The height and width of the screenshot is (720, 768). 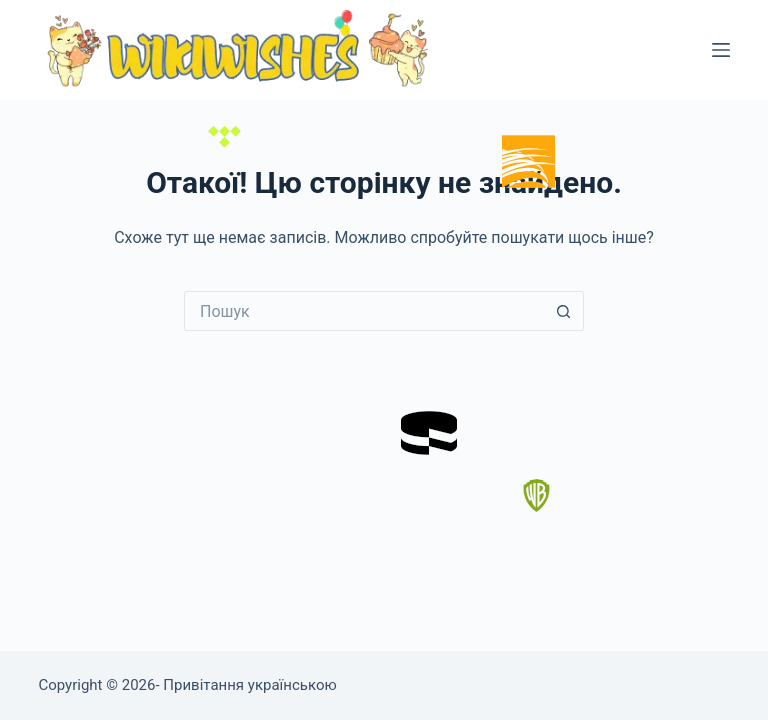 What do you see at coordinates (536, 495) in the screenshot?
I see `warner bros. official logo` at bounding box center [536, 495].